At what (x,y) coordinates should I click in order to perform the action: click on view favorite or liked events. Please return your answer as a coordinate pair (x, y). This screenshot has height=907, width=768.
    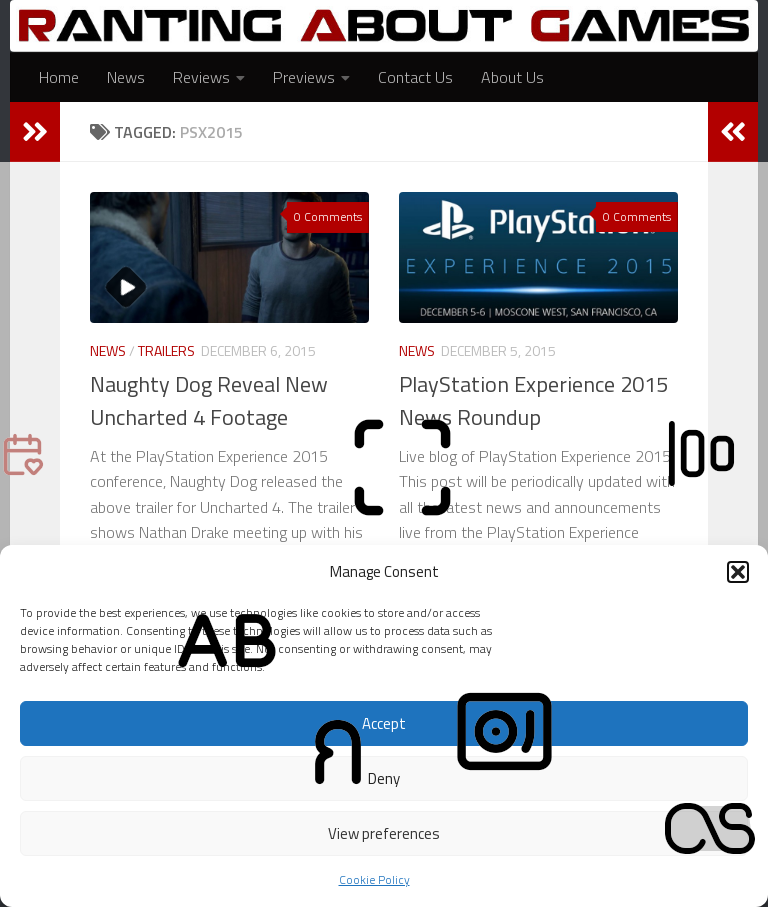
    Looking at the image, I should click on (22, 454).